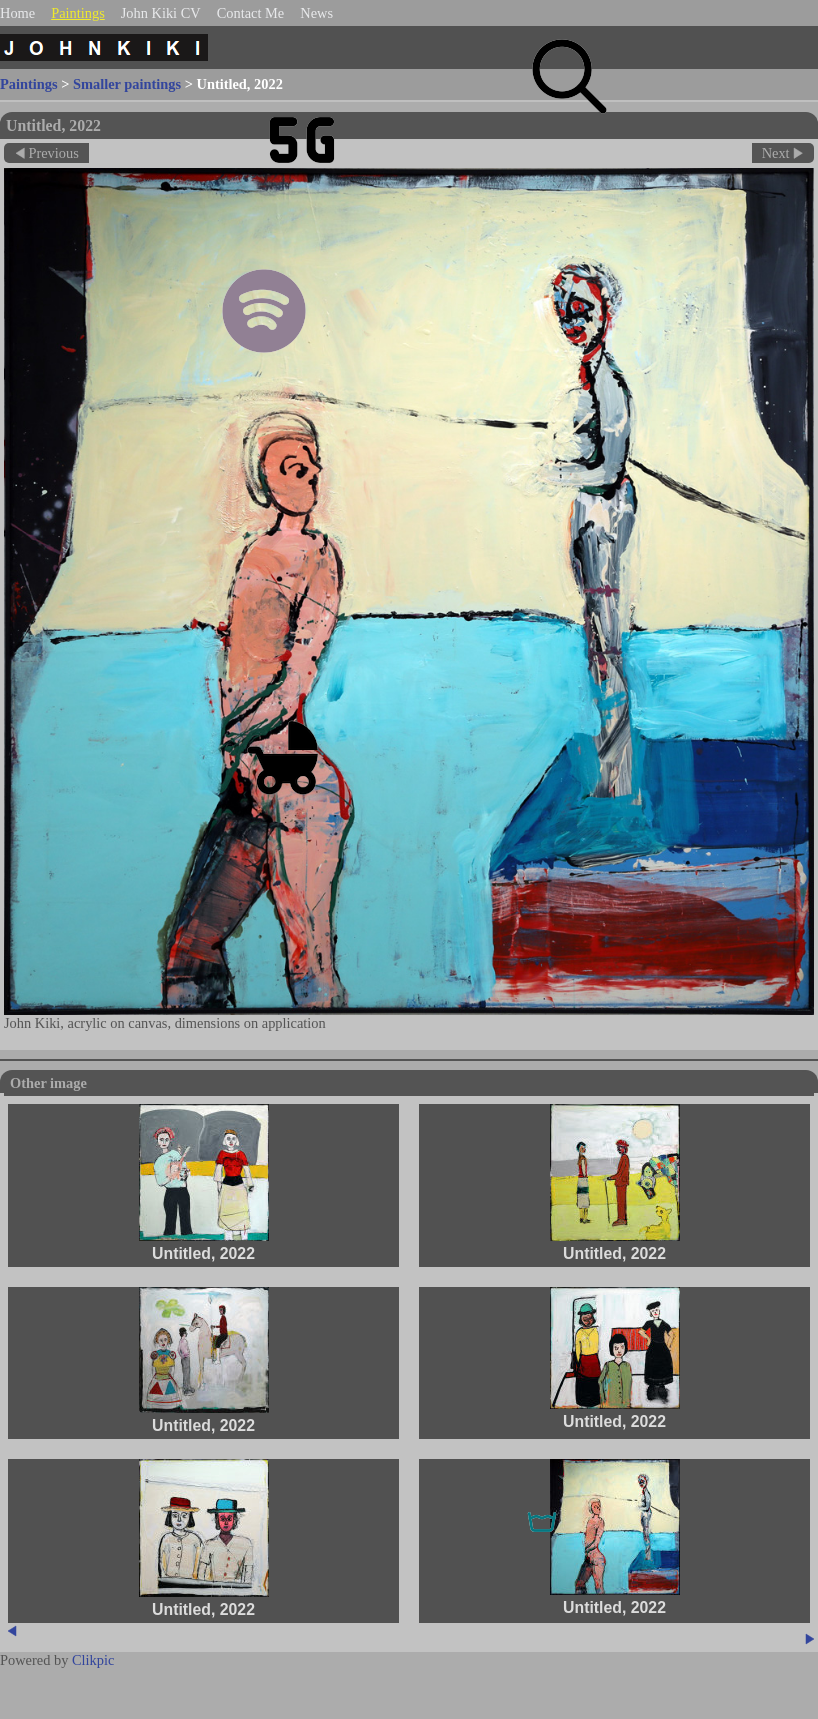  I want to click on indicates 5G network connectivity status, so click(302, 140).